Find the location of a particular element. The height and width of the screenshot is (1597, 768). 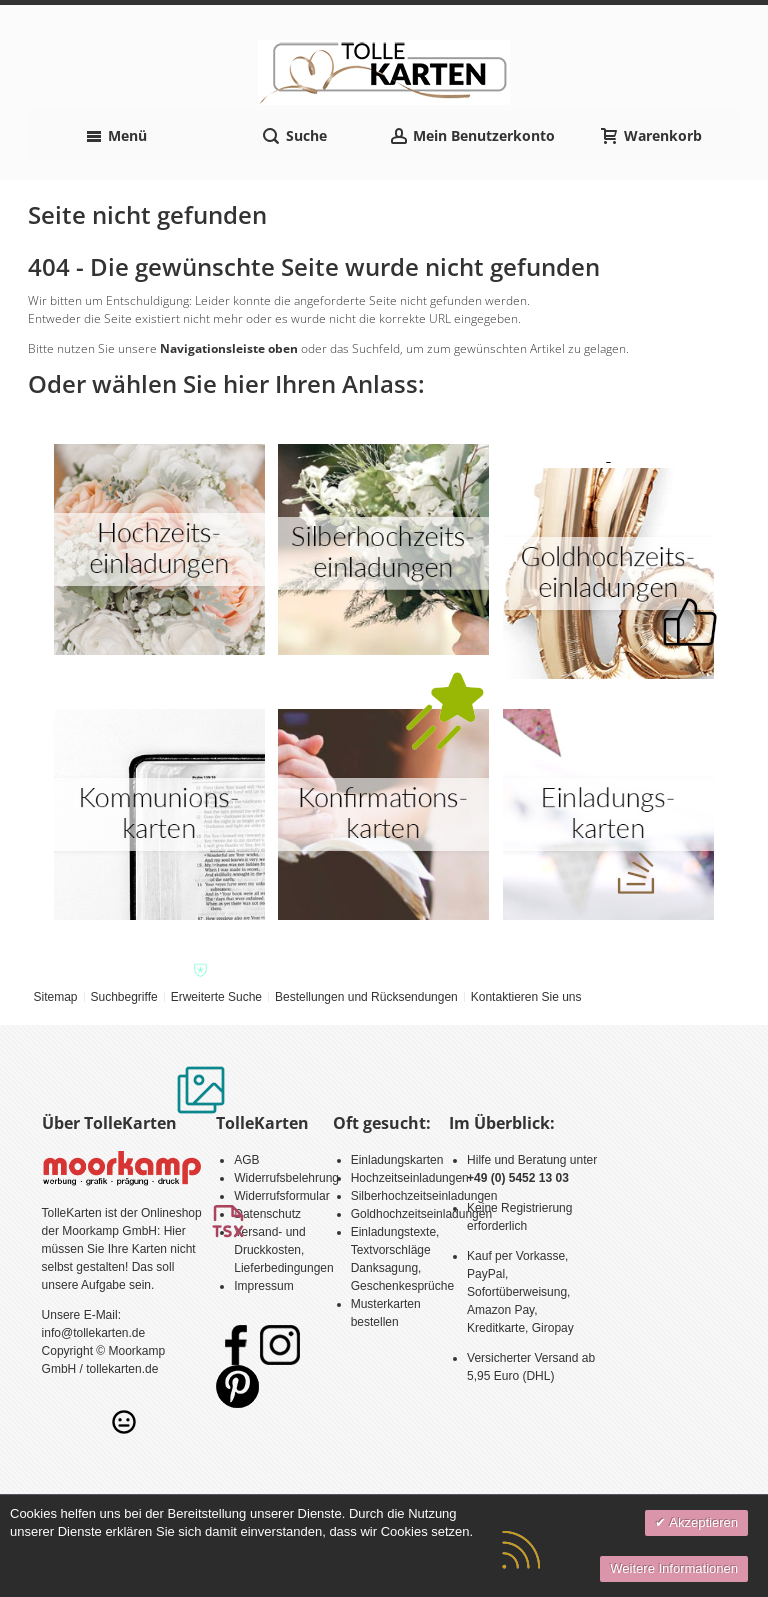

view photo gallery is located at coordinates (201, 1090).